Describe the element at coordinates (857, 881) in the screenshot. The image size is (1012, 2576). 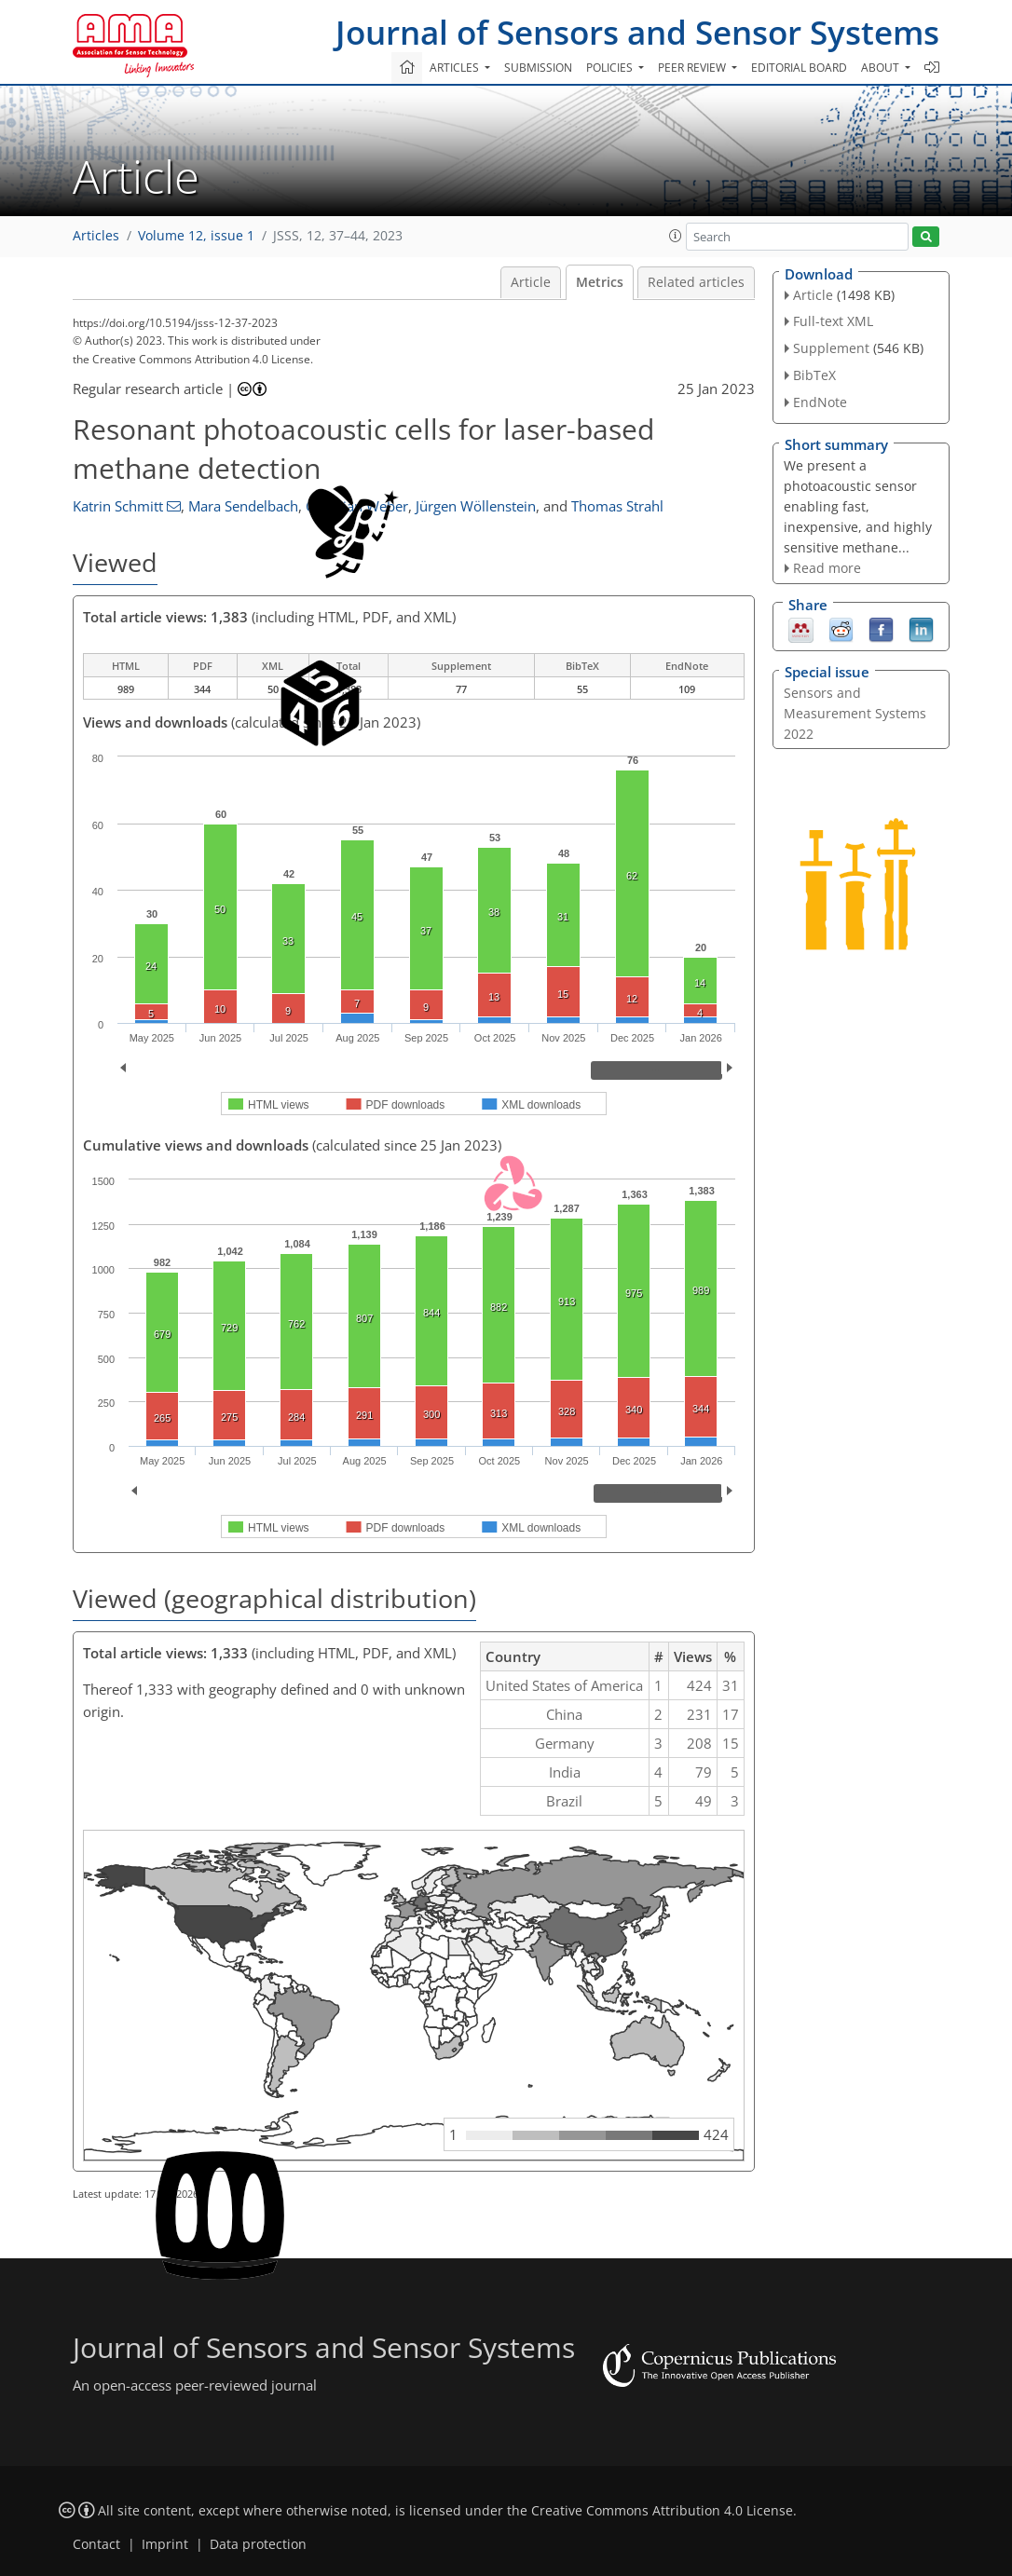
I see `view the Sverd i Fjell monument landmark` at that location.